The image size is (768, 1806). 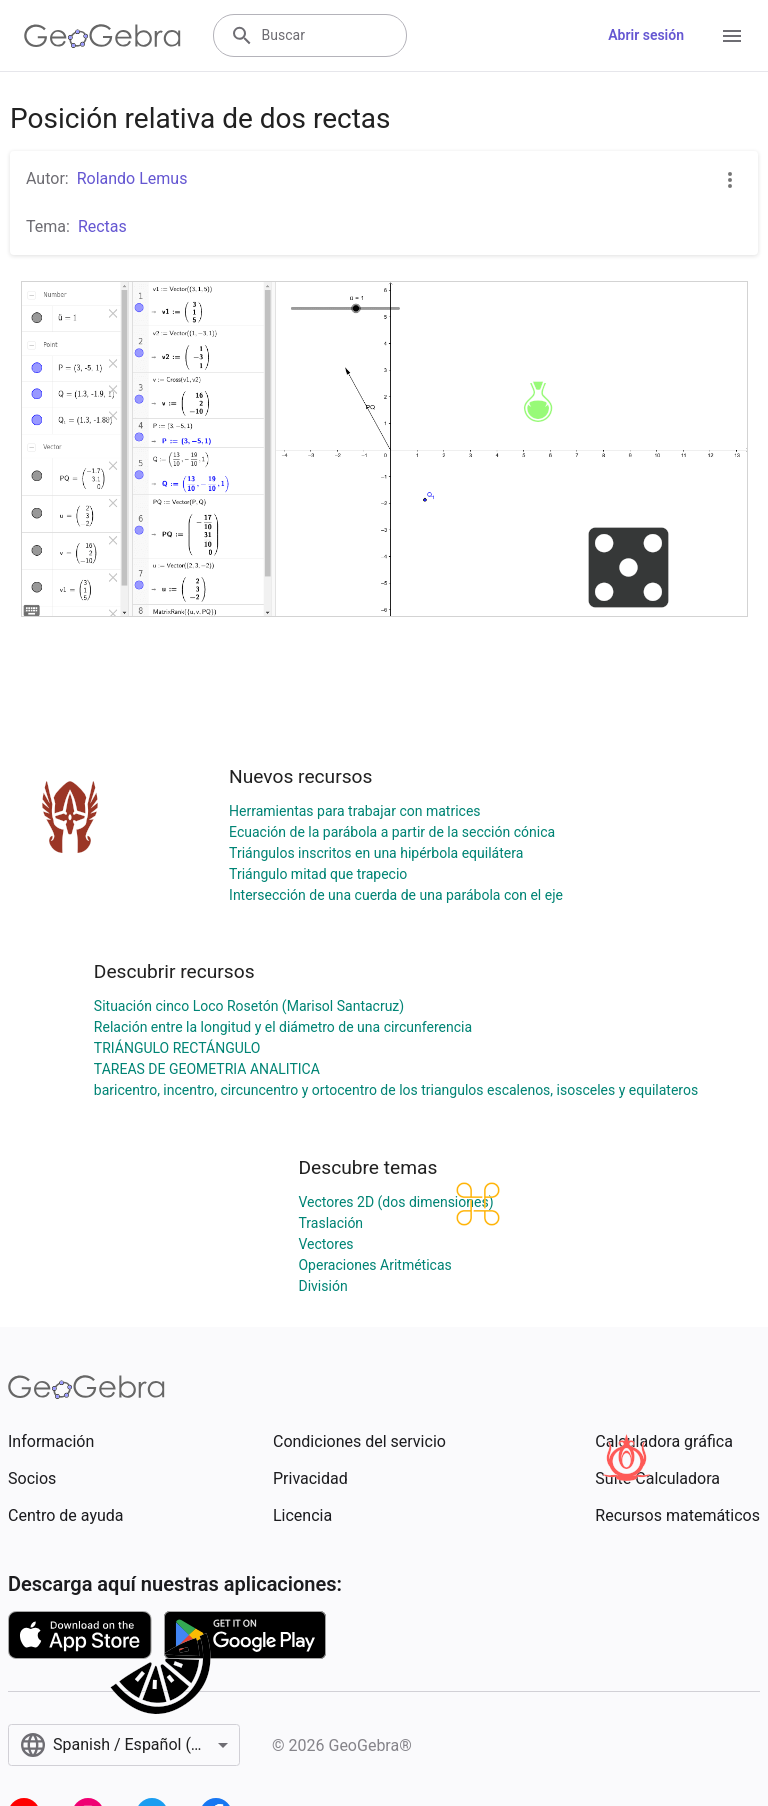 I want to click on decorative emblem or crest symbol, so click(x=626, y=1457).